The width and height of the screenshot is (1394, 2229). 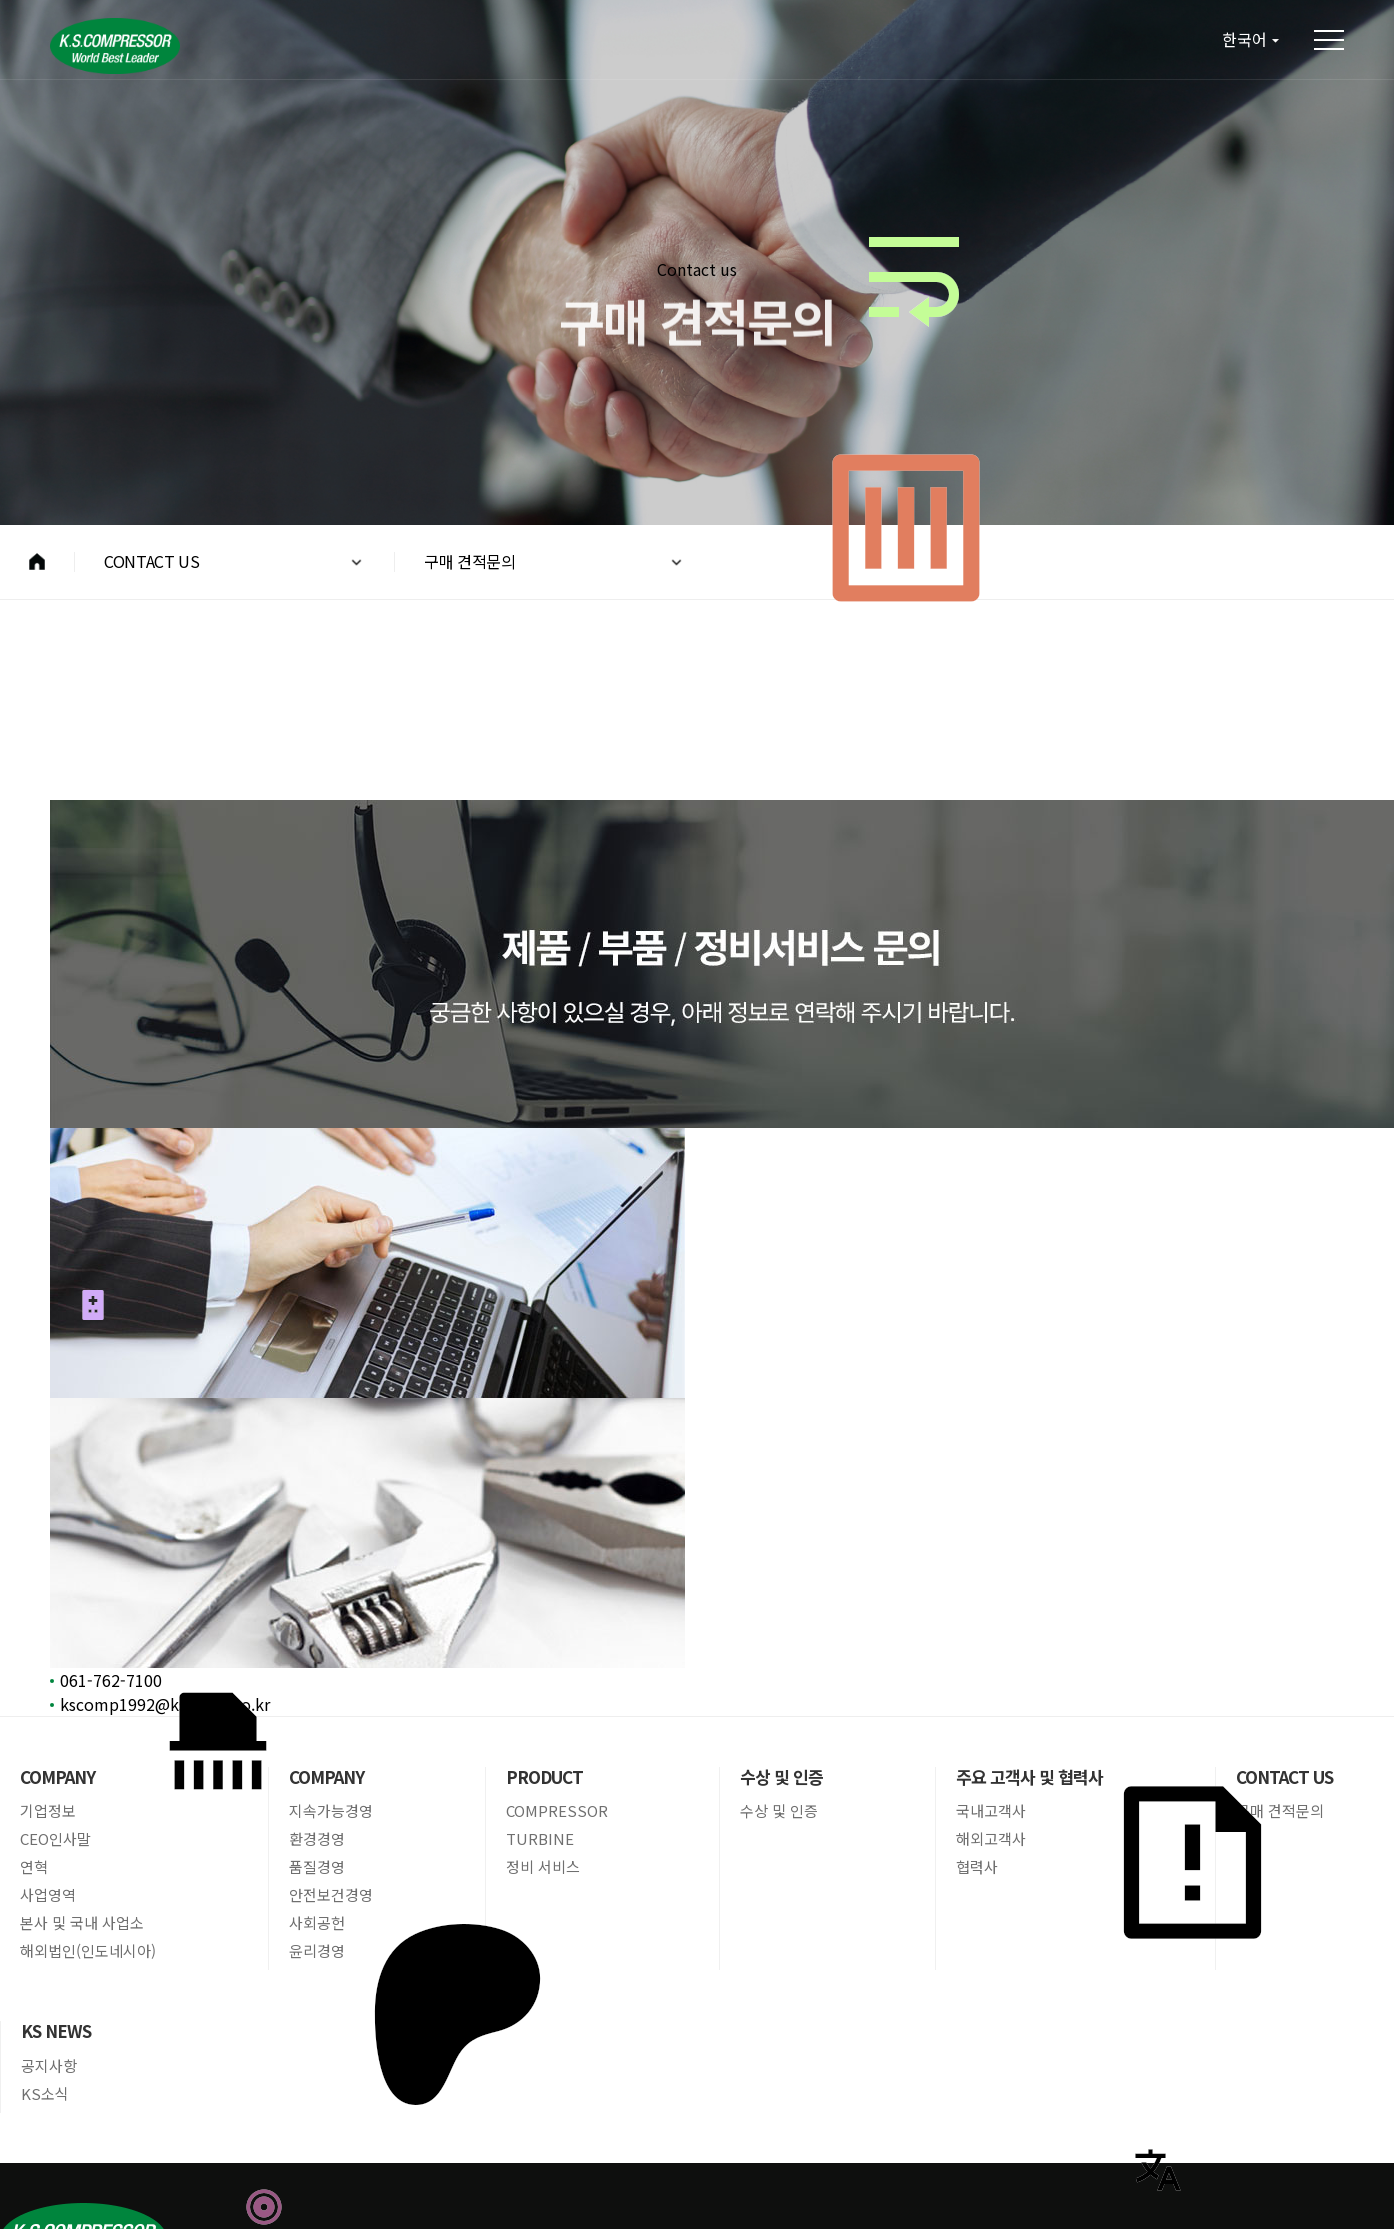 I want to click on indicates a file with an error or issue, so click(x=1192, y=1862).